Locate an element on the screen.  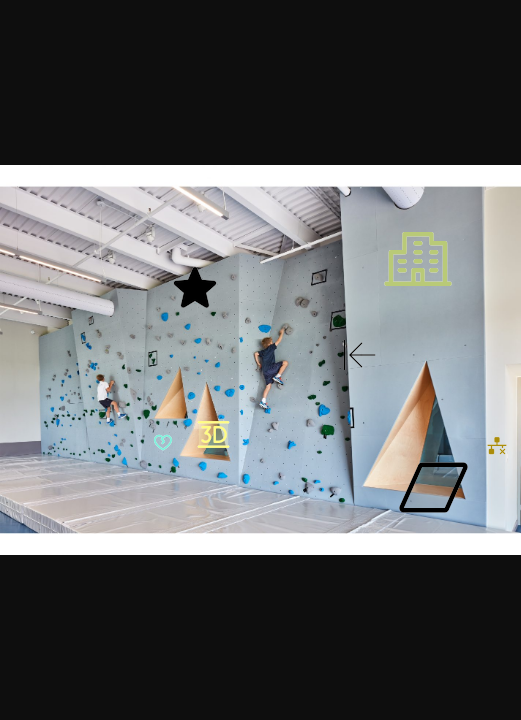
indicates a broken heart or heartbreak status is located at coordinates (163, 442).